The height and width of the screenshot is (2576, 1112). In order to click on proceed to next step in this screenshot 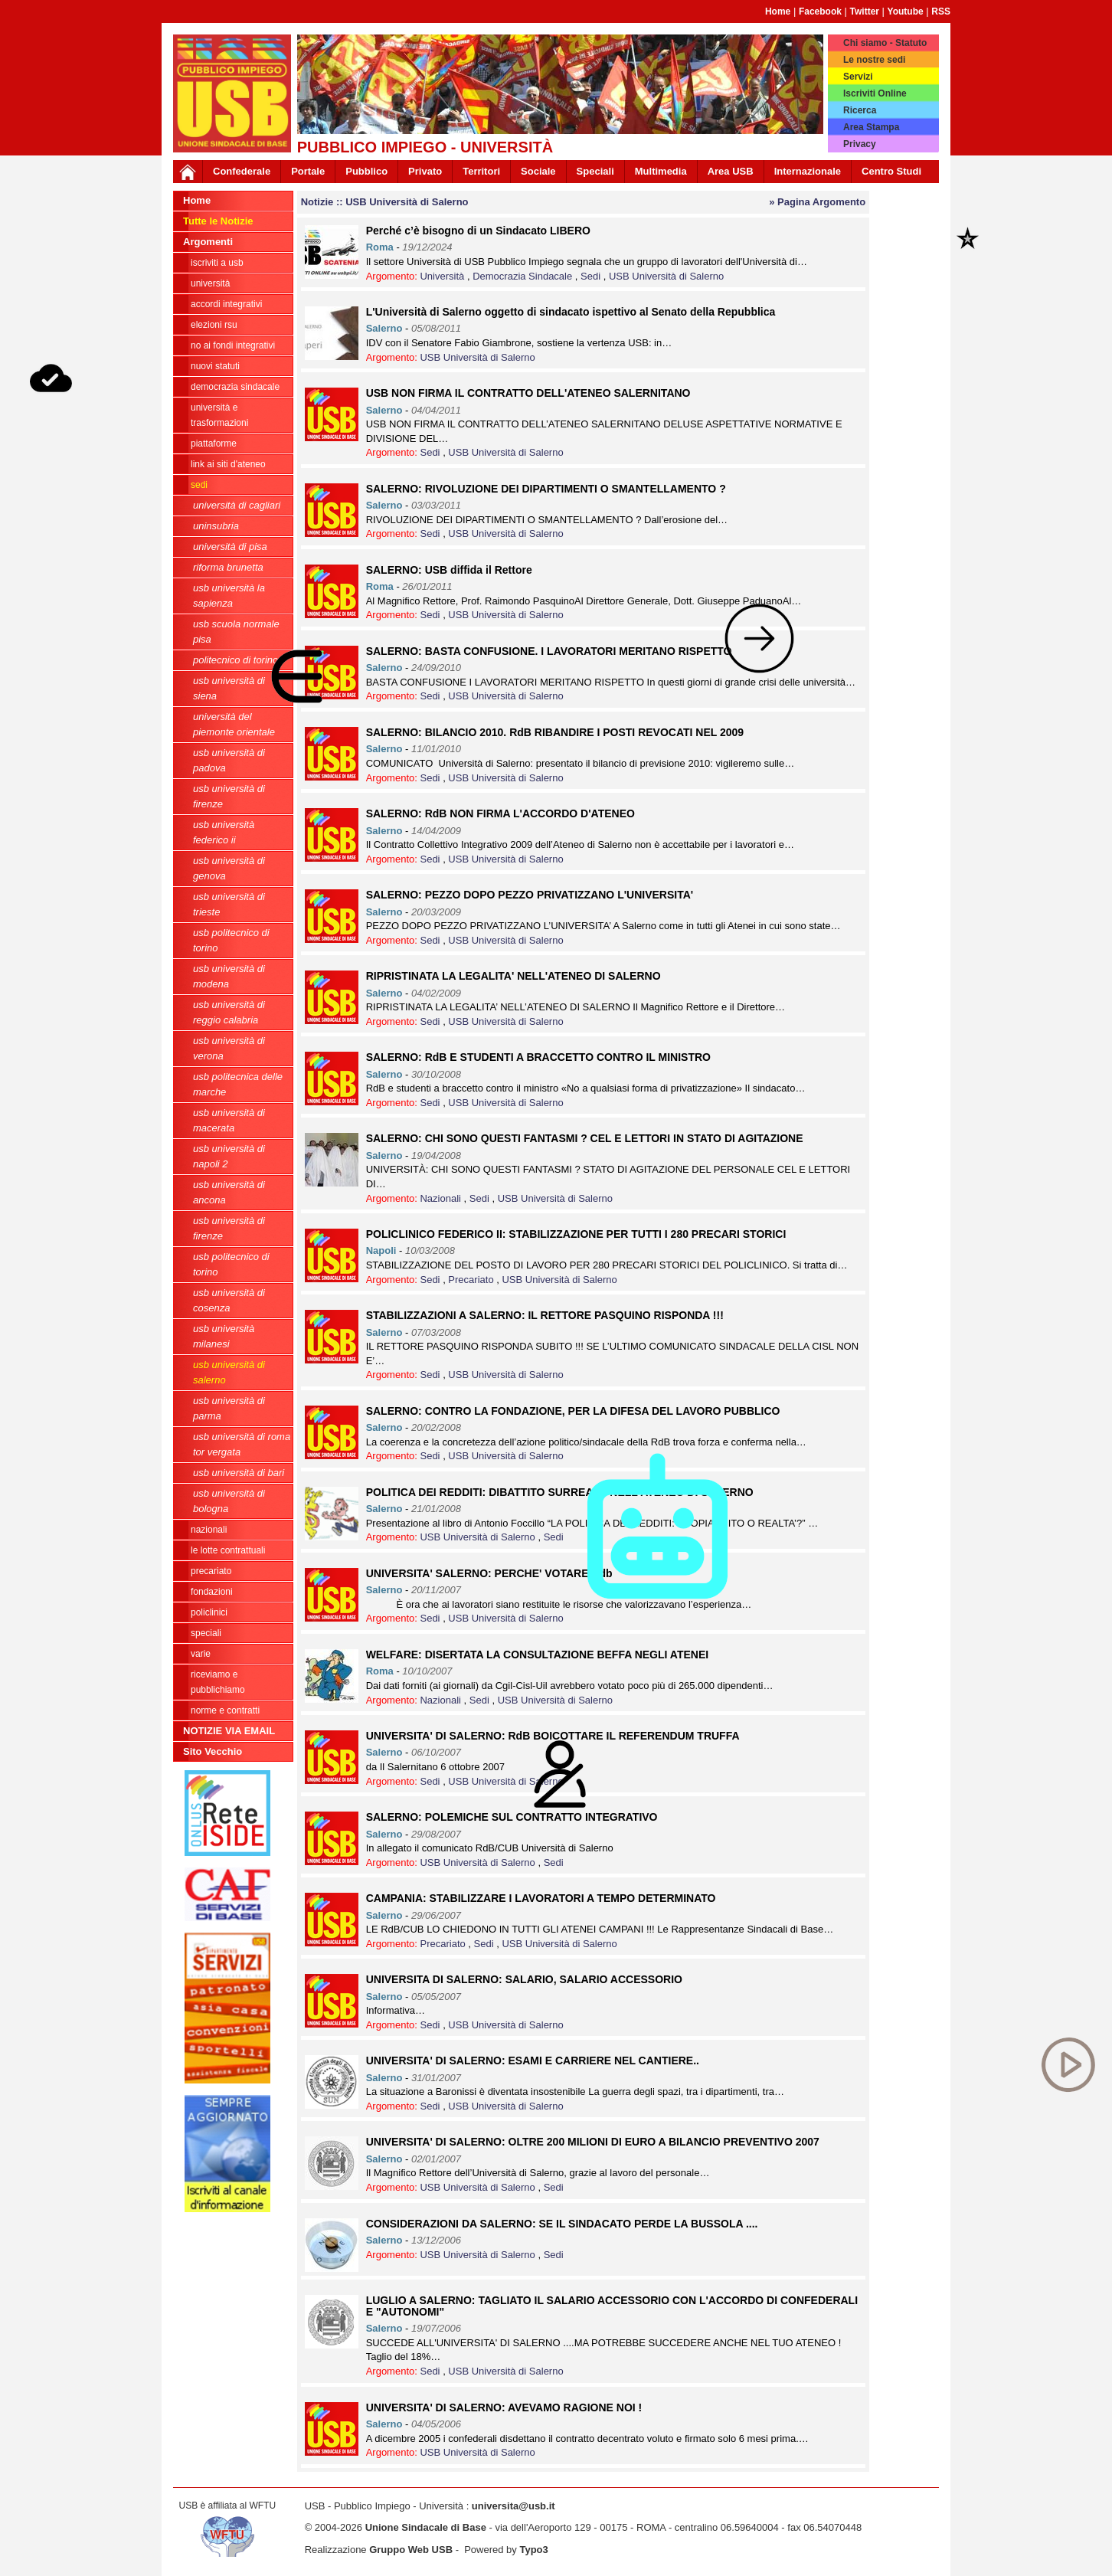, I will do `click(759, 638)`.